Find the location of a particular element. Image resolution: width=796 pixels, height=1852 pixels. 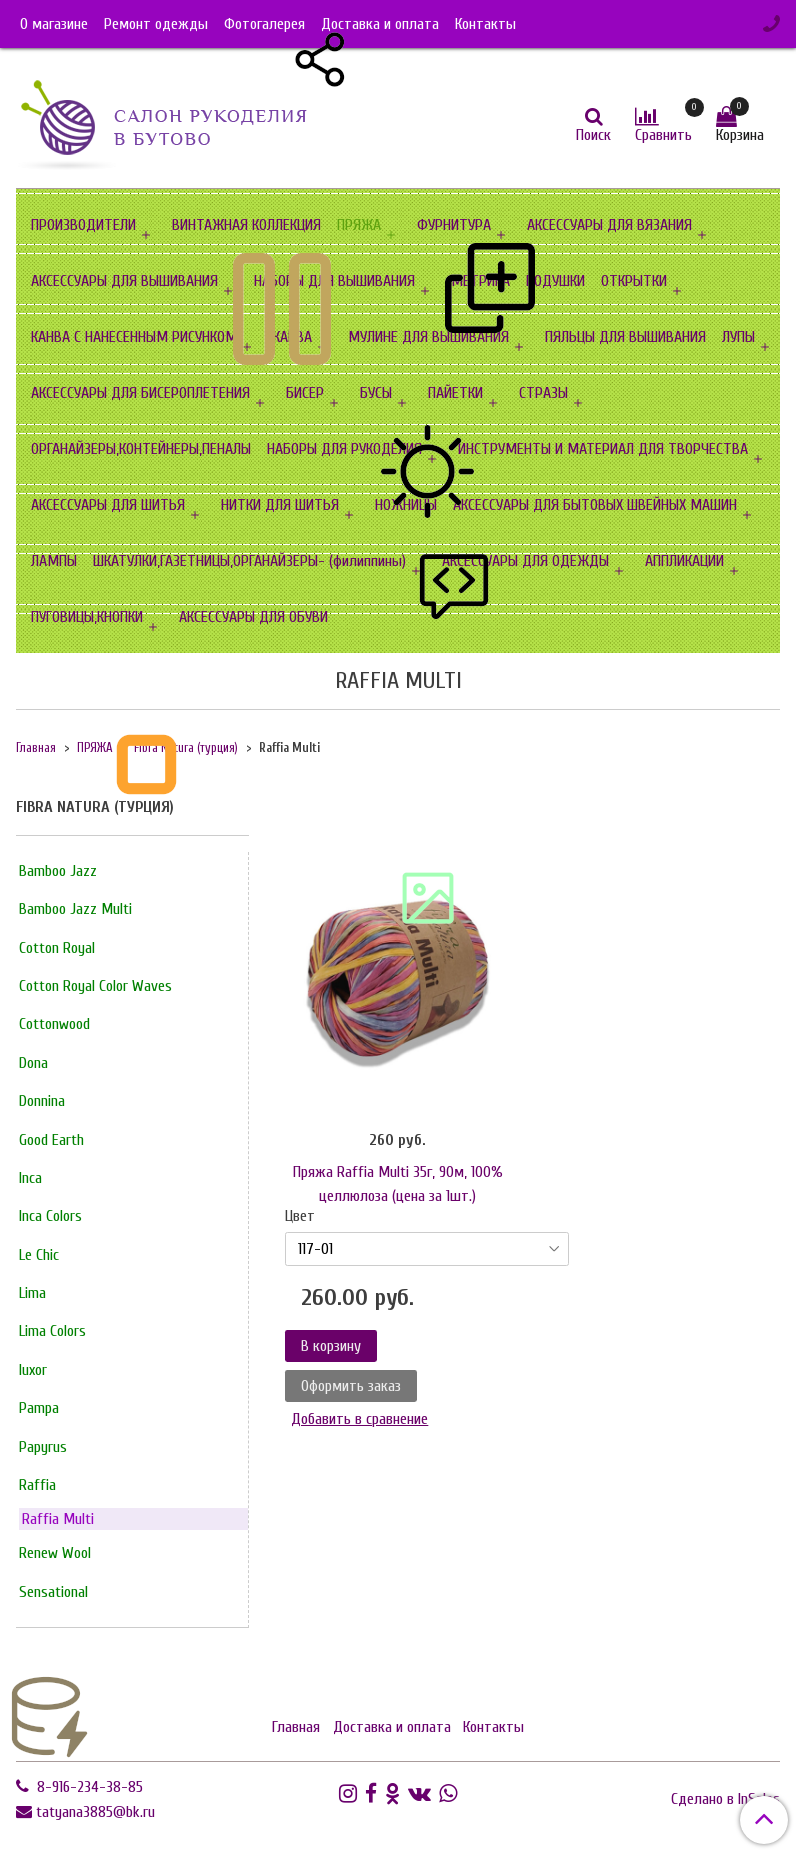

switch to light mode is located at coordinates (427, 471).